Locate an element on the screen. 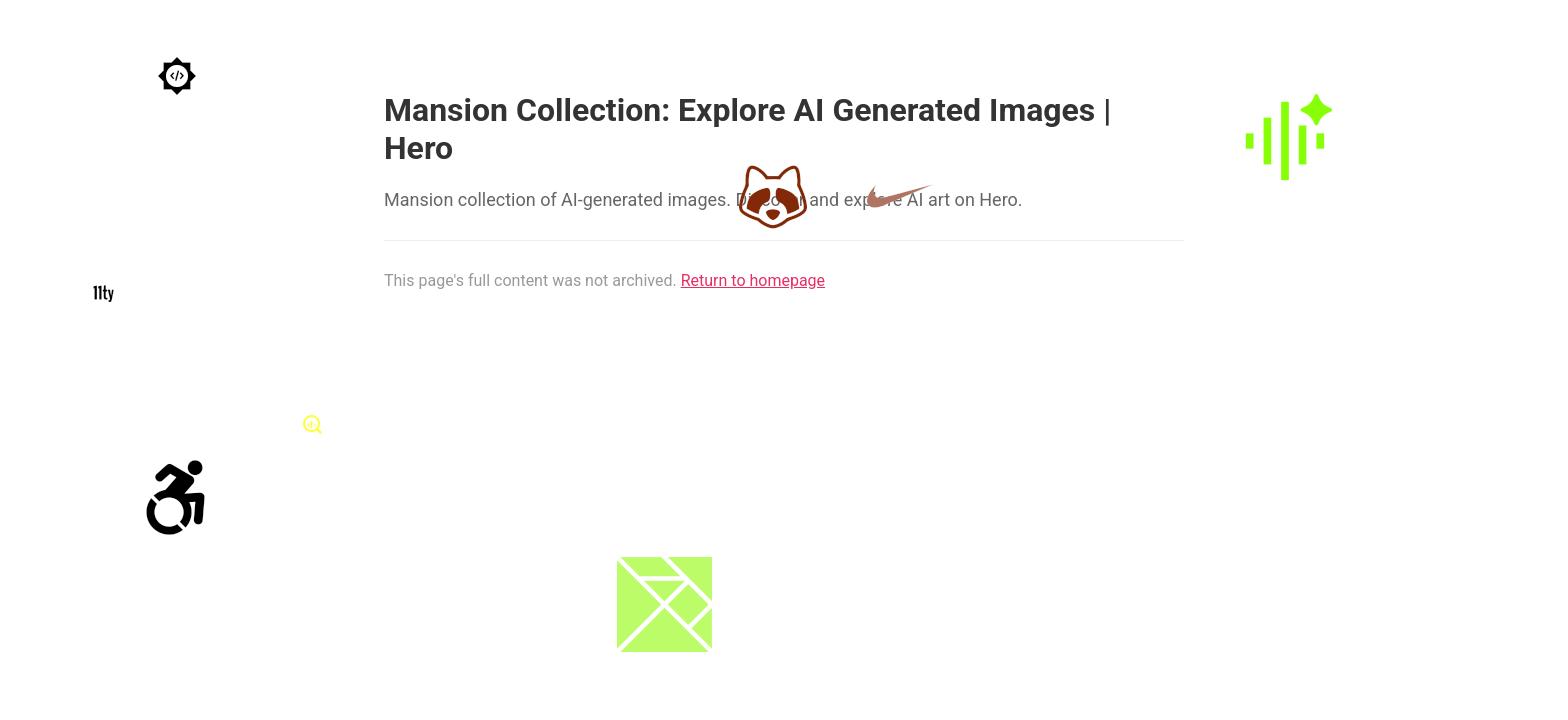 Image resolution: width=1568 pixels, height=720 pixels. open protocols.io website or app is located at coordinates (773, 197).